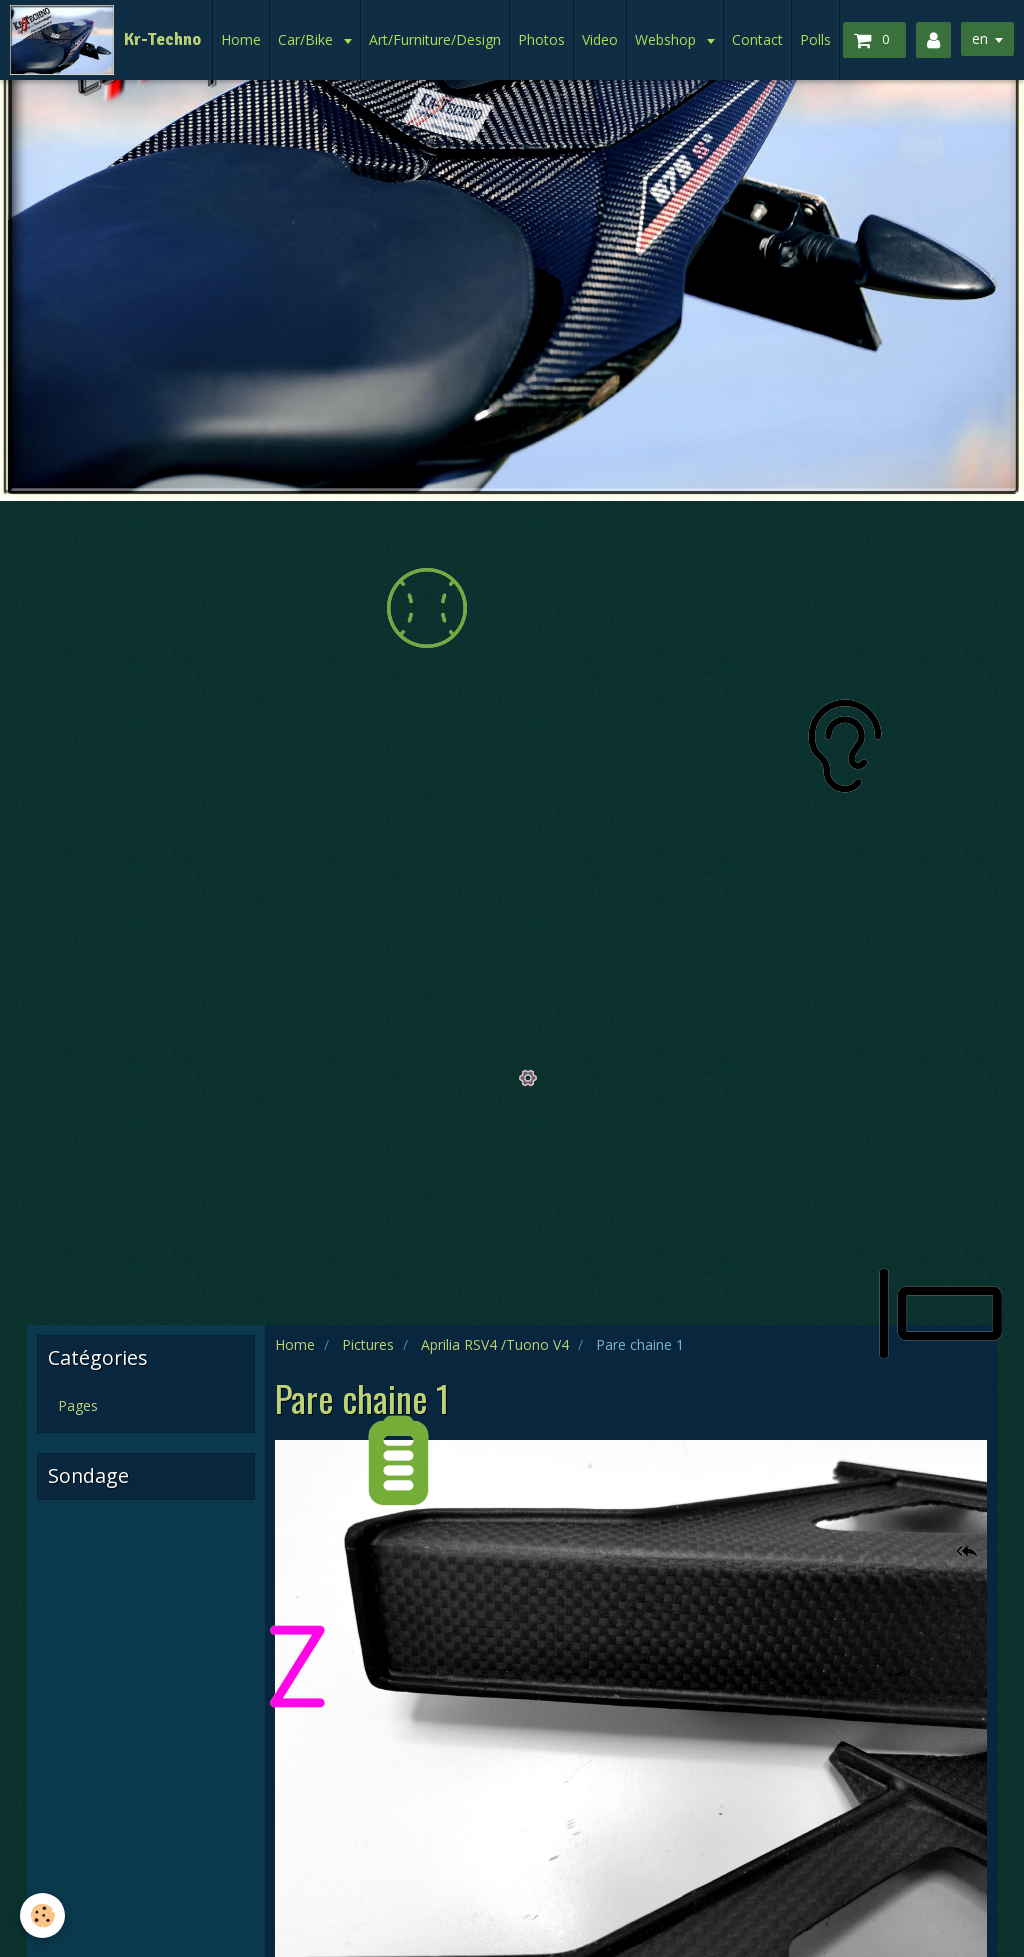  What do you see at coordinates (528, 1078) in the screenshot?
I see `access settings or preferences` at bounding box center [528, 1078].